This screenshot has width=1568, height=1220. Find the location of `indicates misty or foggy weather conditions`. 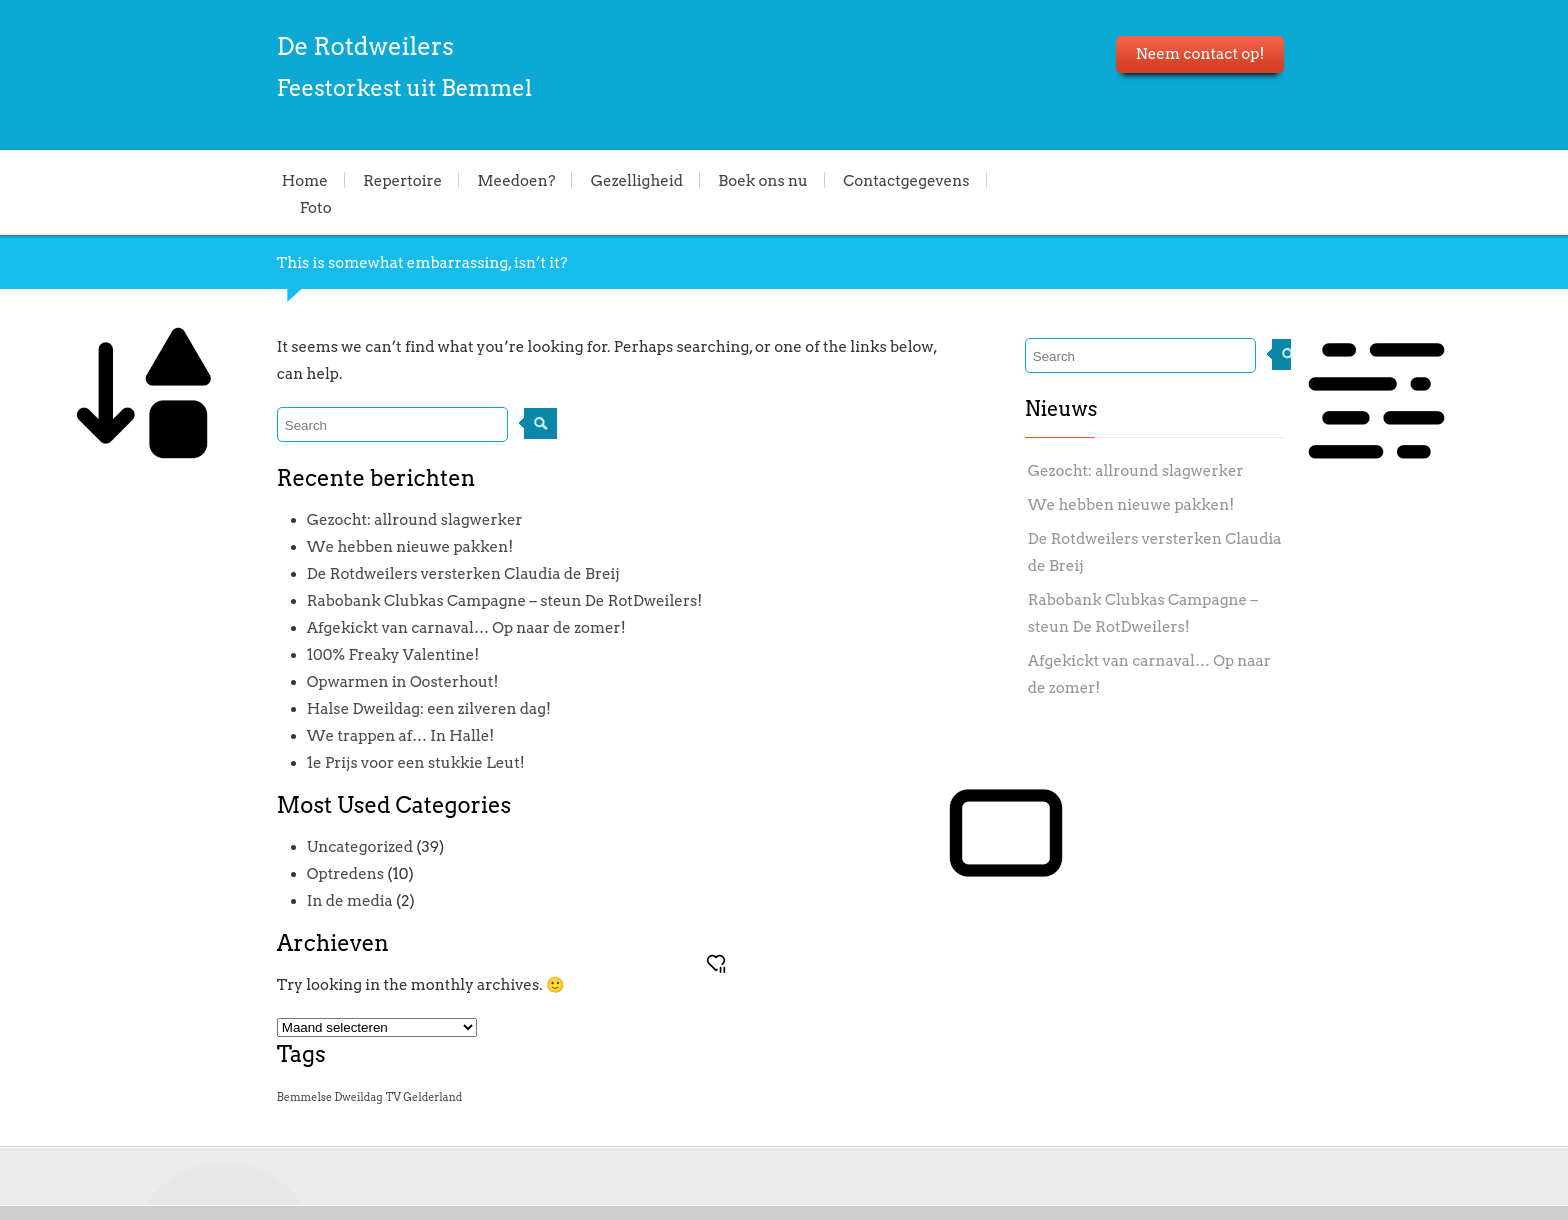

indicates misty or foggy weather conditions is located at coordinates (1376, 397).